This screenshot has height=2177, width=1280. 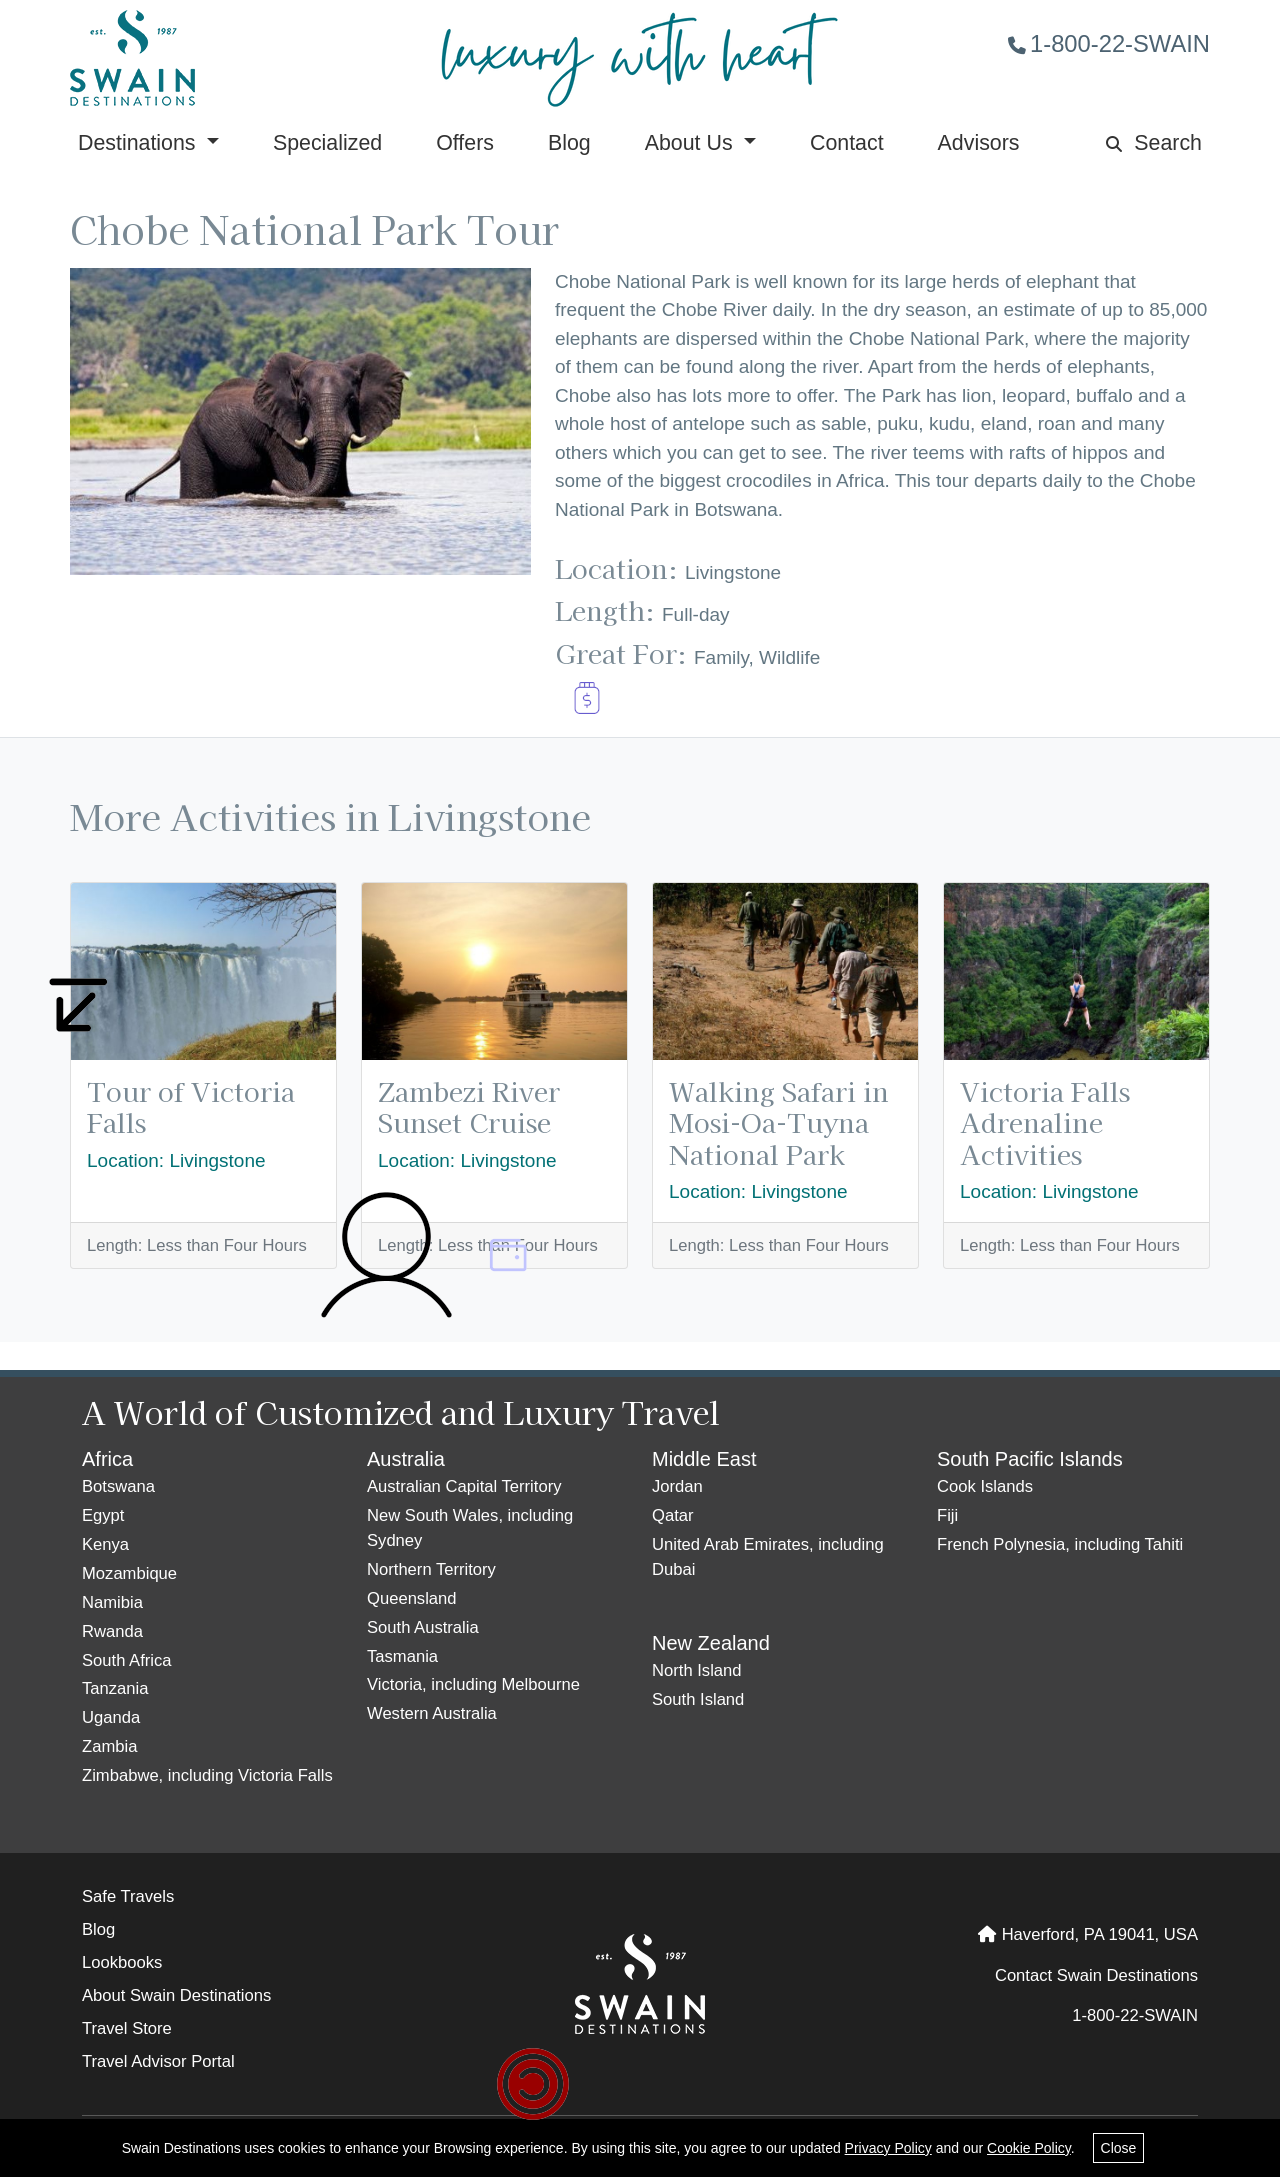 What do you see at coordinates (386, 1257) in the screenshot?
I see `view your profile` at bounding box center [386, 1257].